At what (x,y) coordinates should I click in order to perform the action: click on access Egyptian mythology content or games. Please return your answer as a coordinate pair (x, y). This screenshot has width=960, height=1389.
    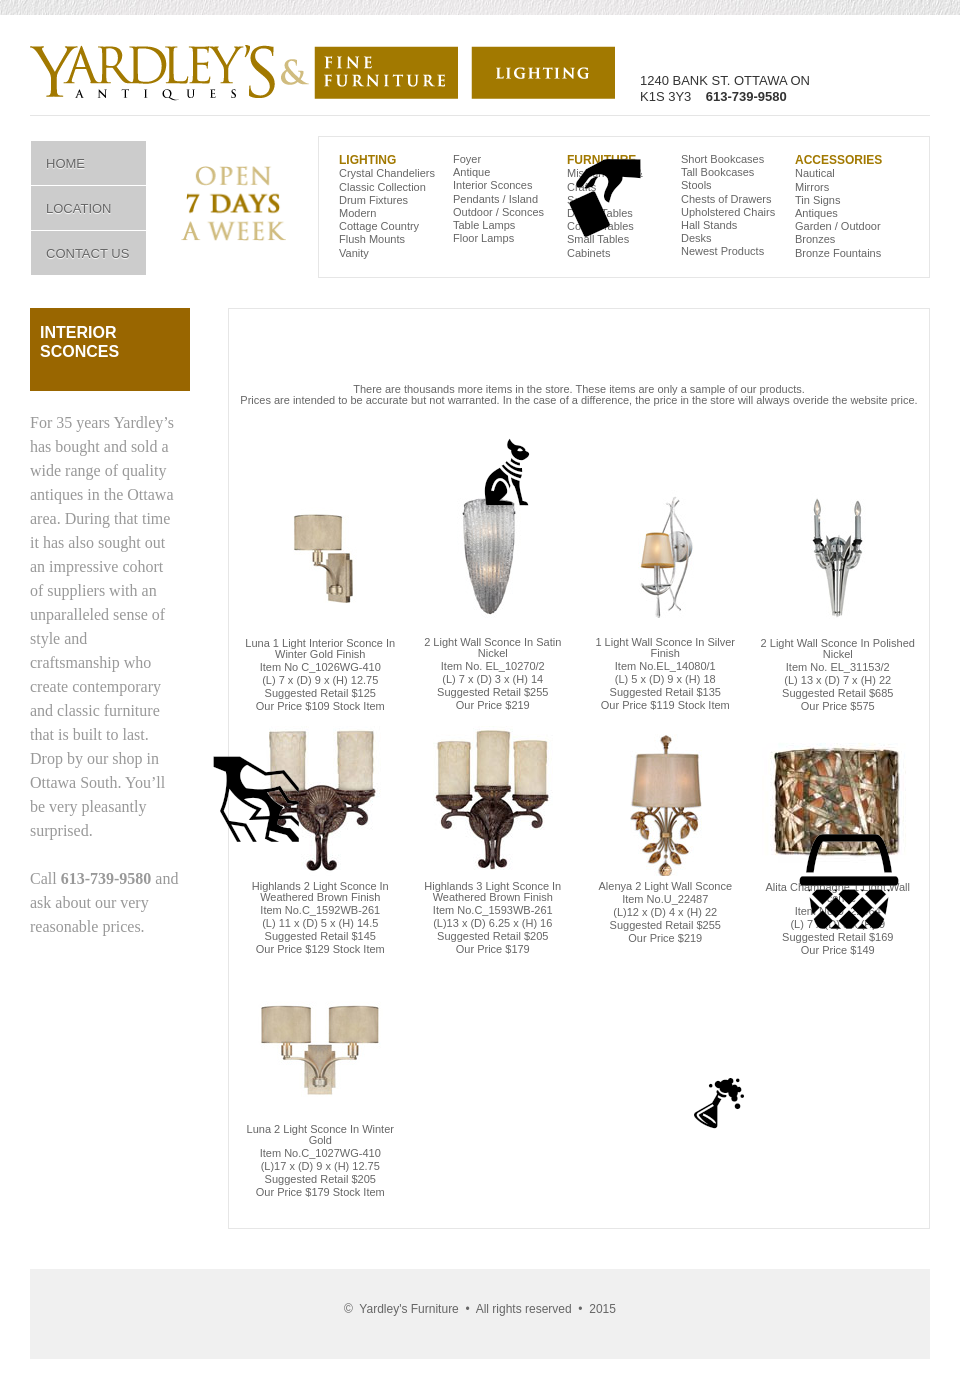
    Looking at the image, I should click on (507, 472).